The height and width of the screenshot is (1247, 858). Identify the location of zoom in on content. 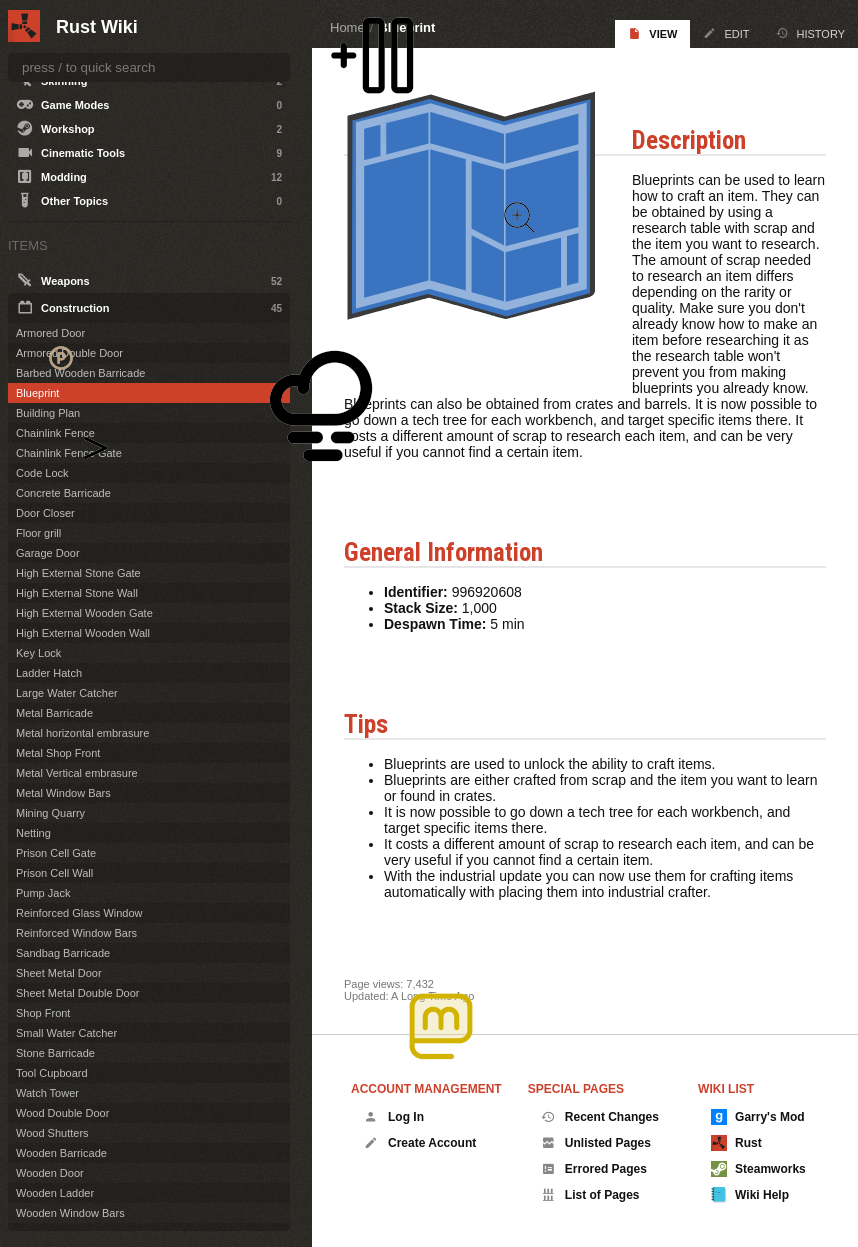
(519, 217).